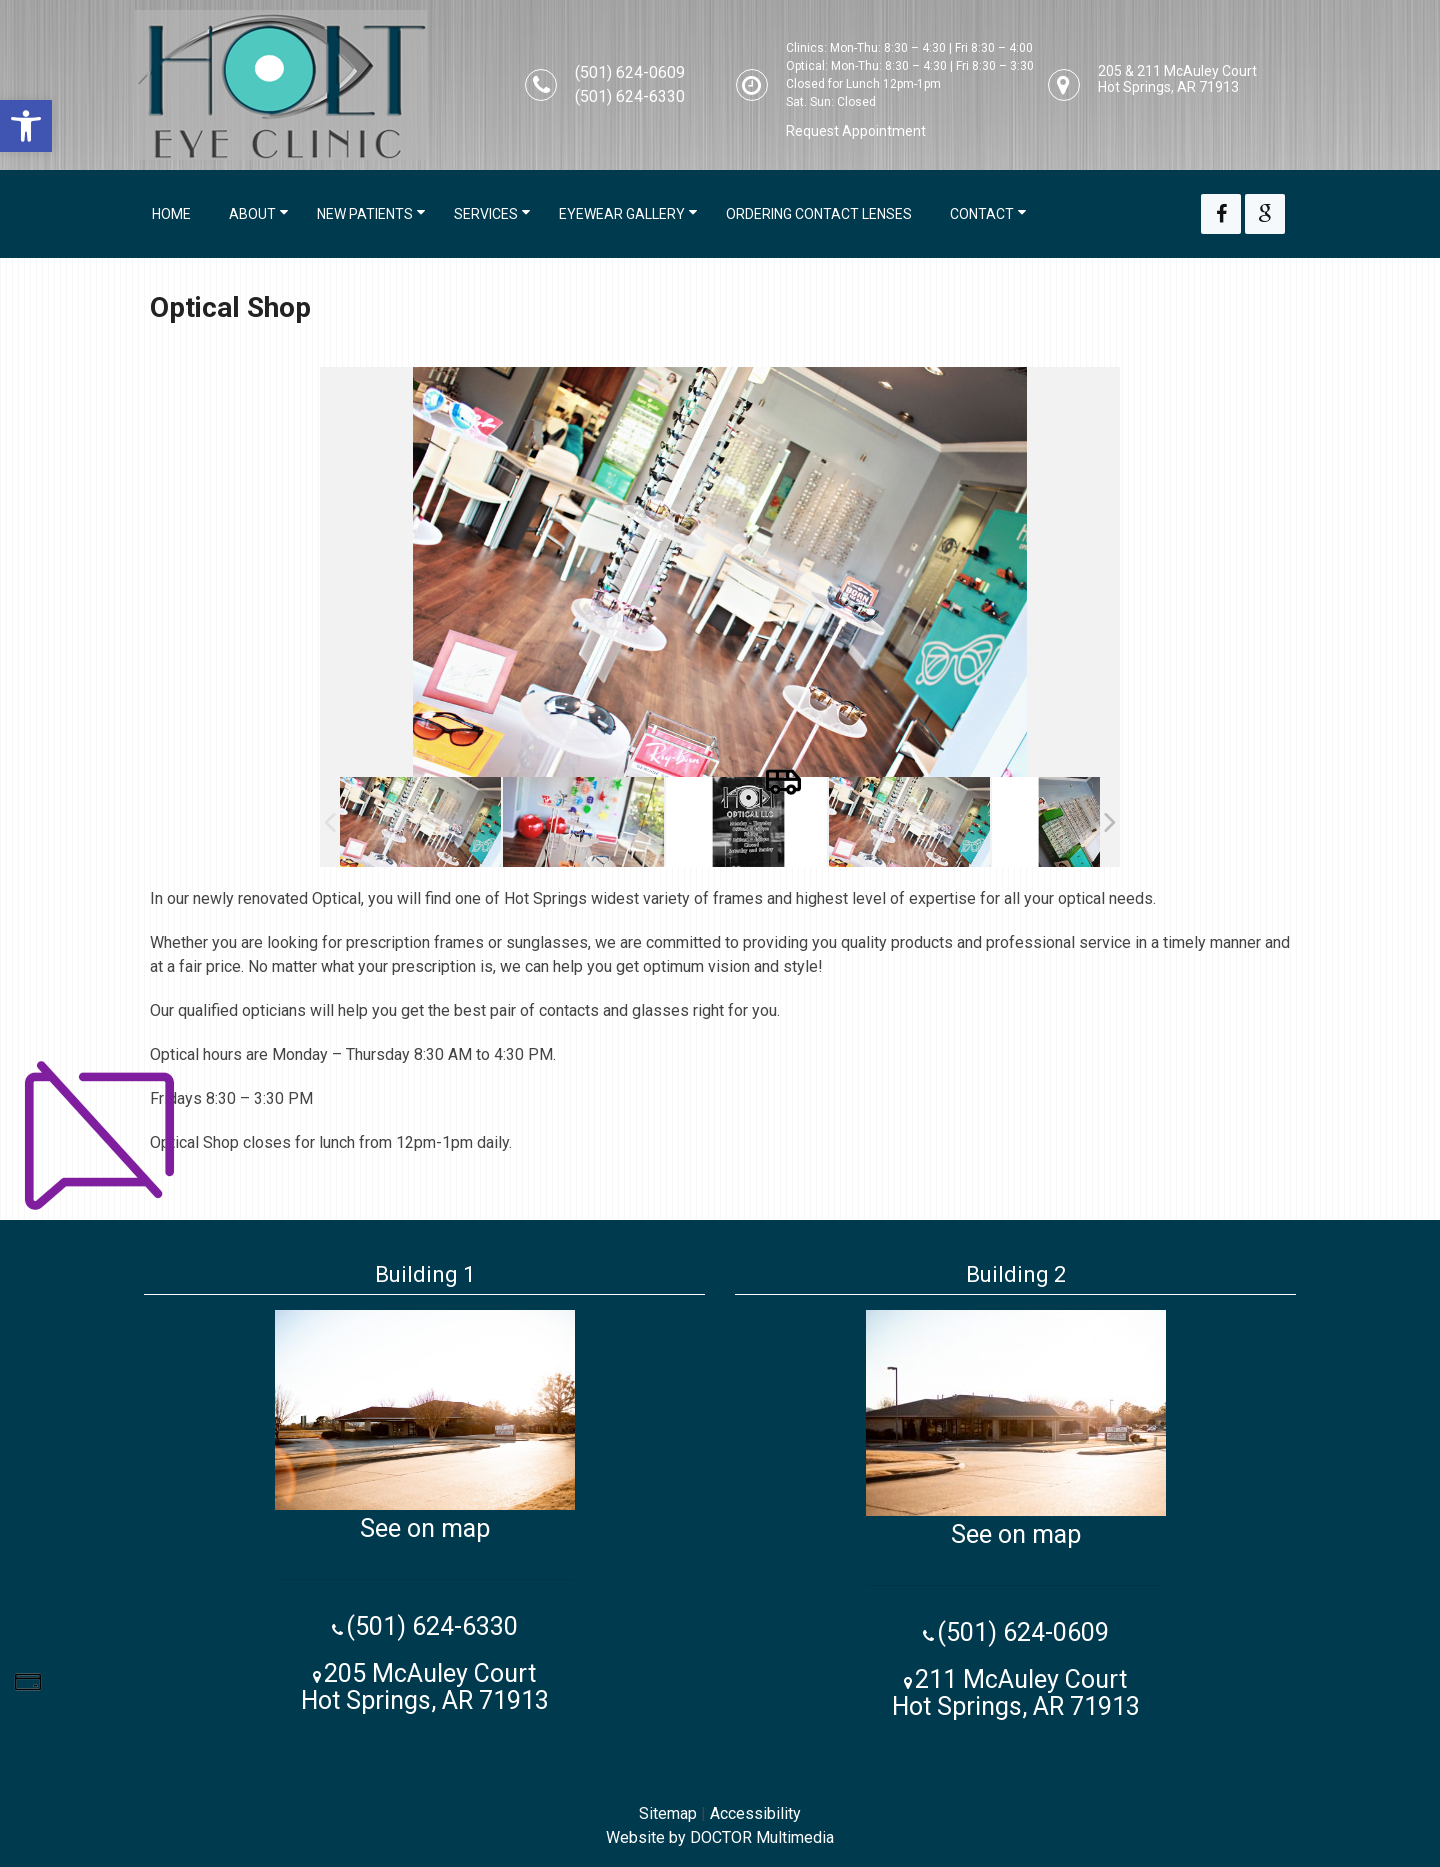 This screenshot has height=1867, width=1440. I want to click on track delivery or shipping status, so click(782, 781).